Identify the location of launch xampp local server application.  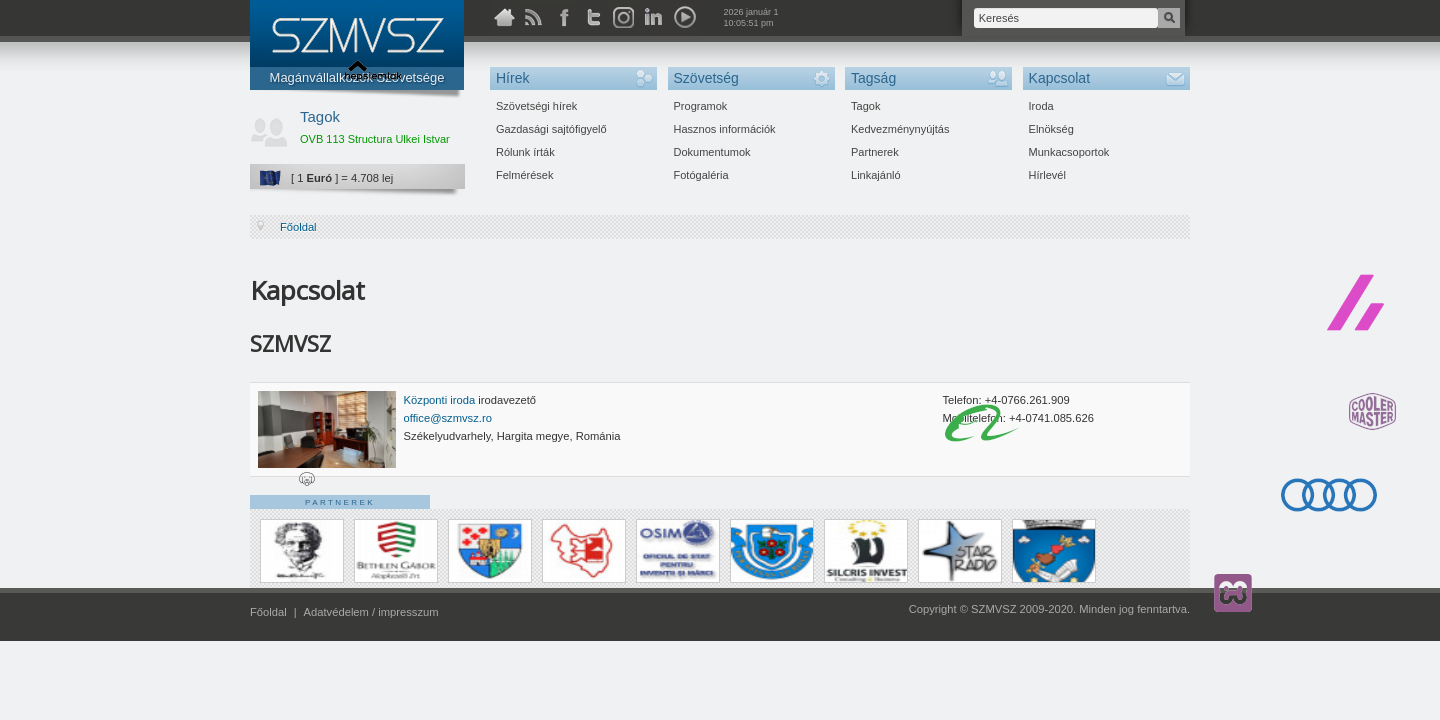
(1233, 593).